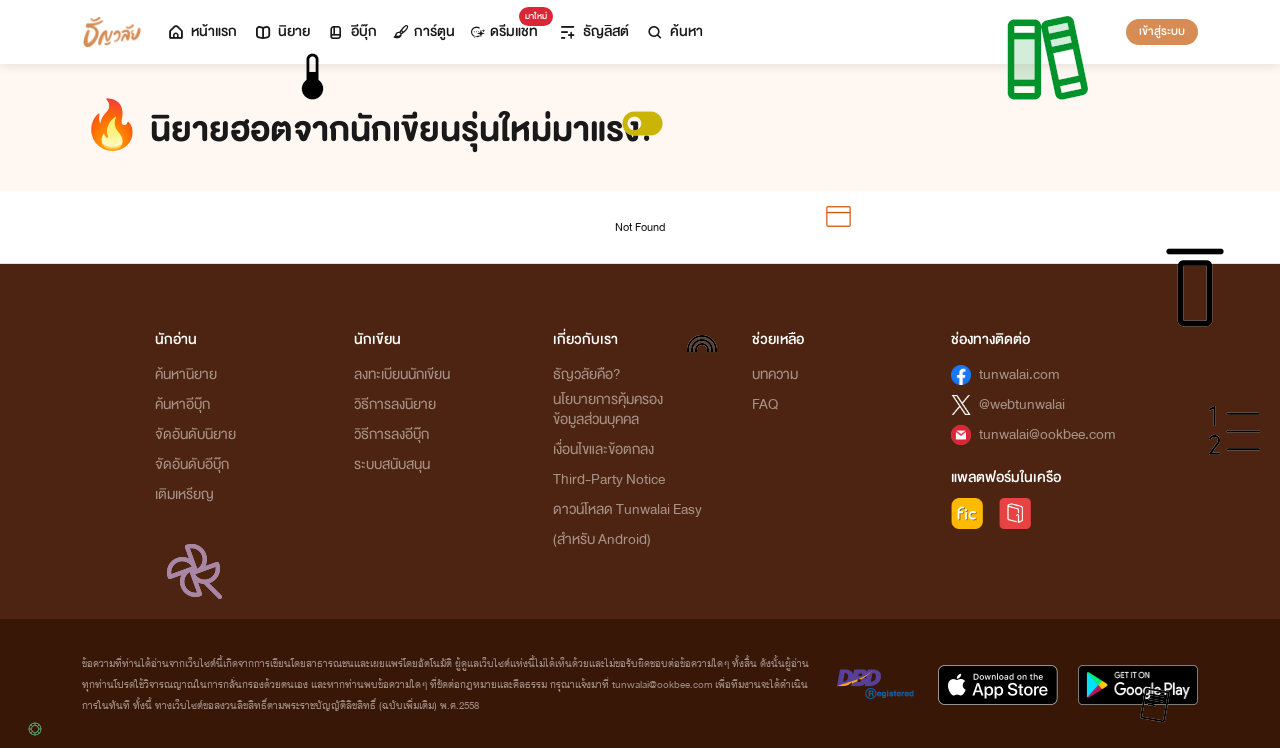 This screenshot has width=1280, height=748. Describe the element at coordinates (195, 572) in the screenshot. I see `decorative or playful element indicating fun or whimsy` at that location.